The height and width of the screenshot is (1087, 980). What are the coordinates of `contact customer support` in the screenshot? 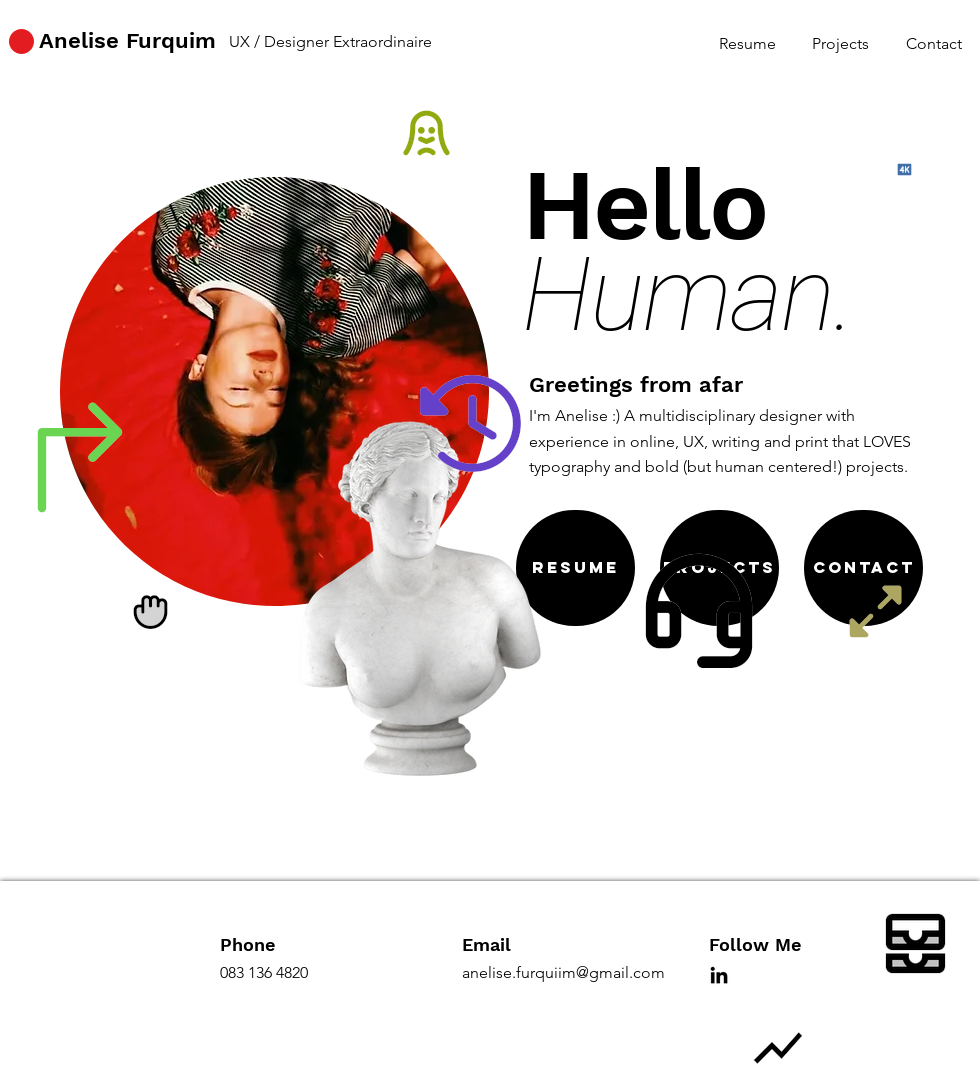 It's located at (699, 607).